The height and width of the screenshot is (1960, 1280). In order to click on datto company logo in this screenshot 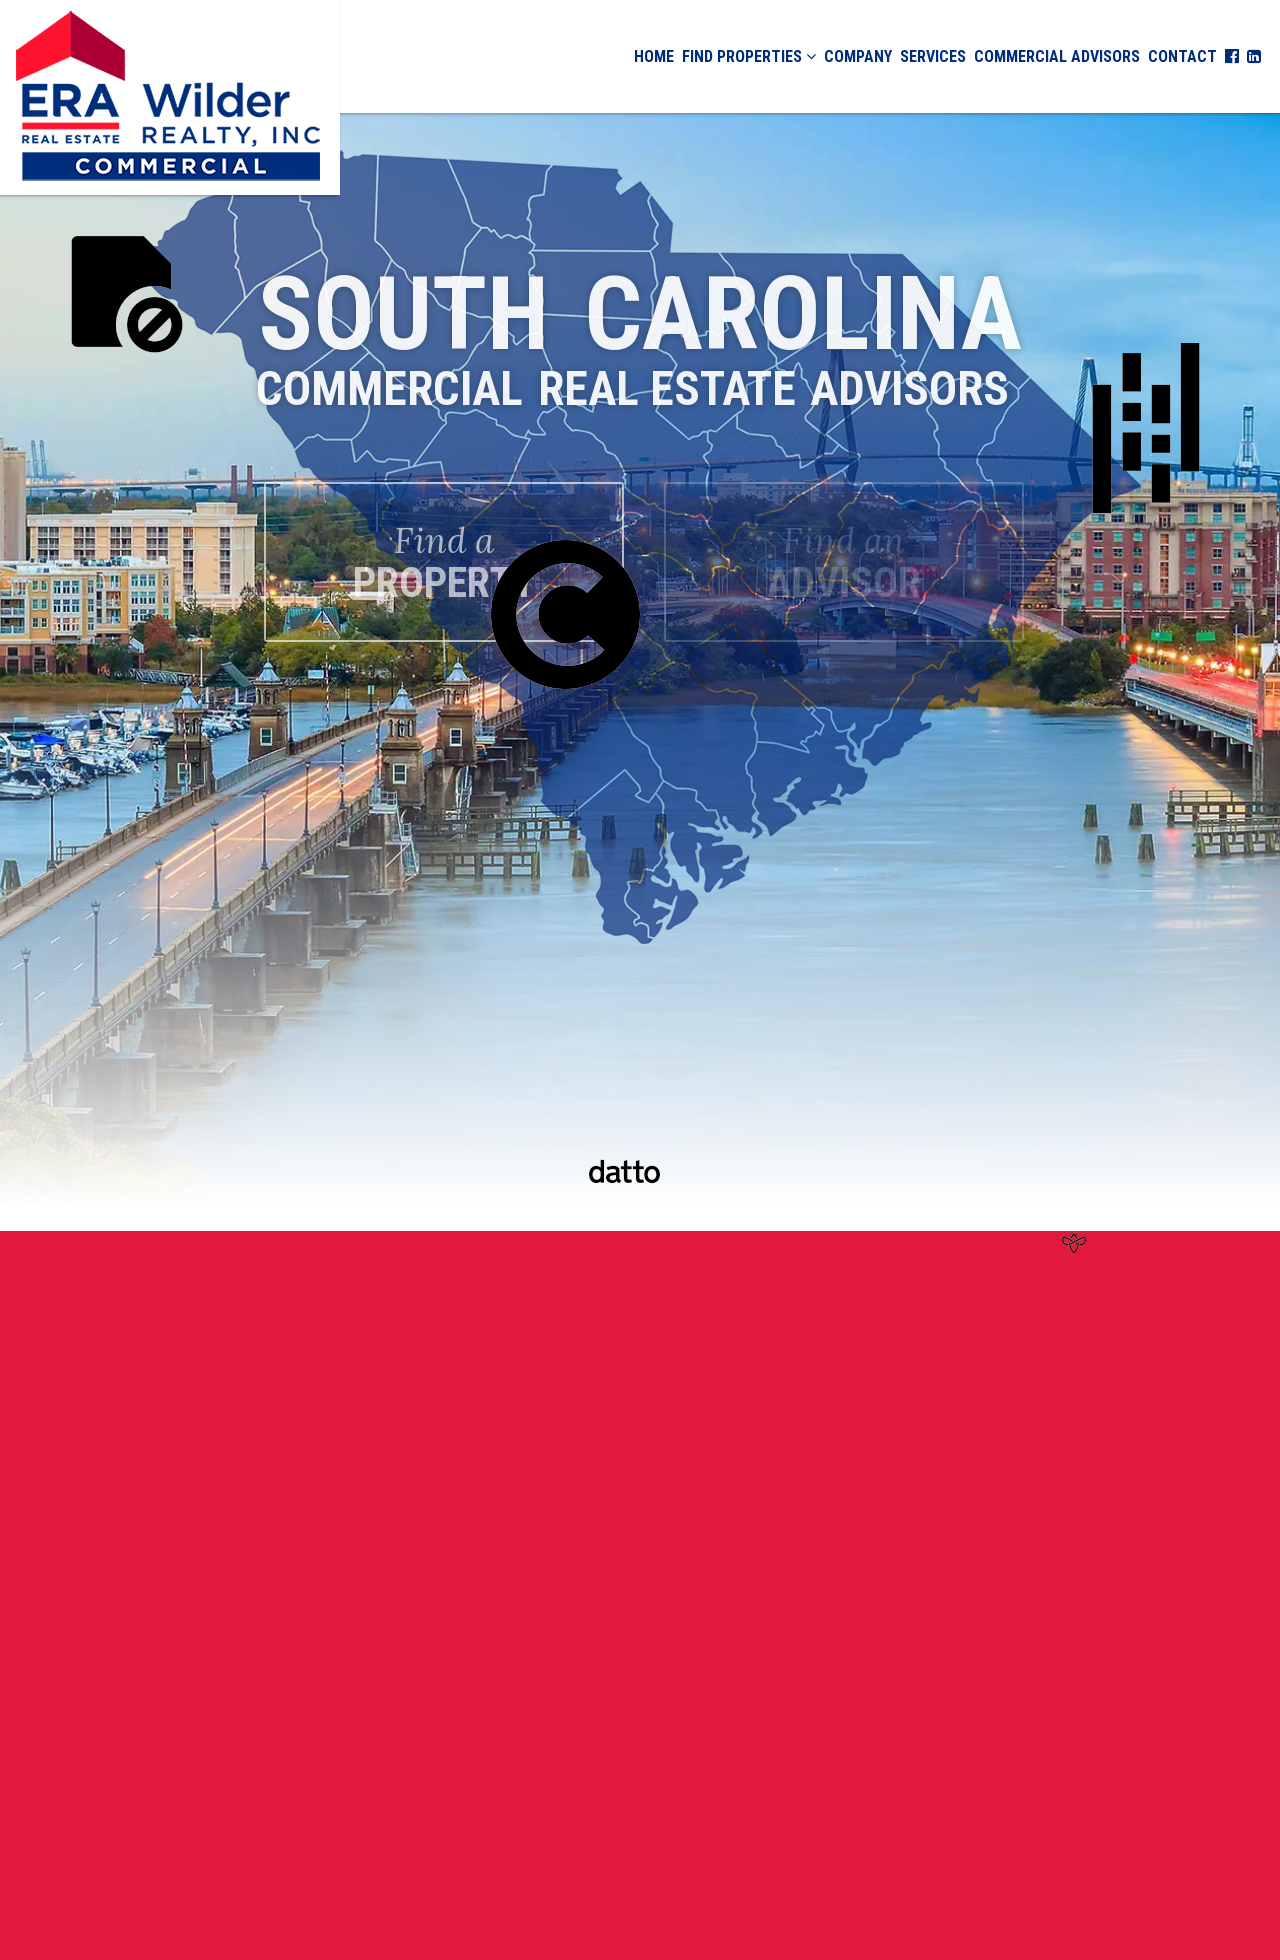, I will do `click(624, 1171)`.